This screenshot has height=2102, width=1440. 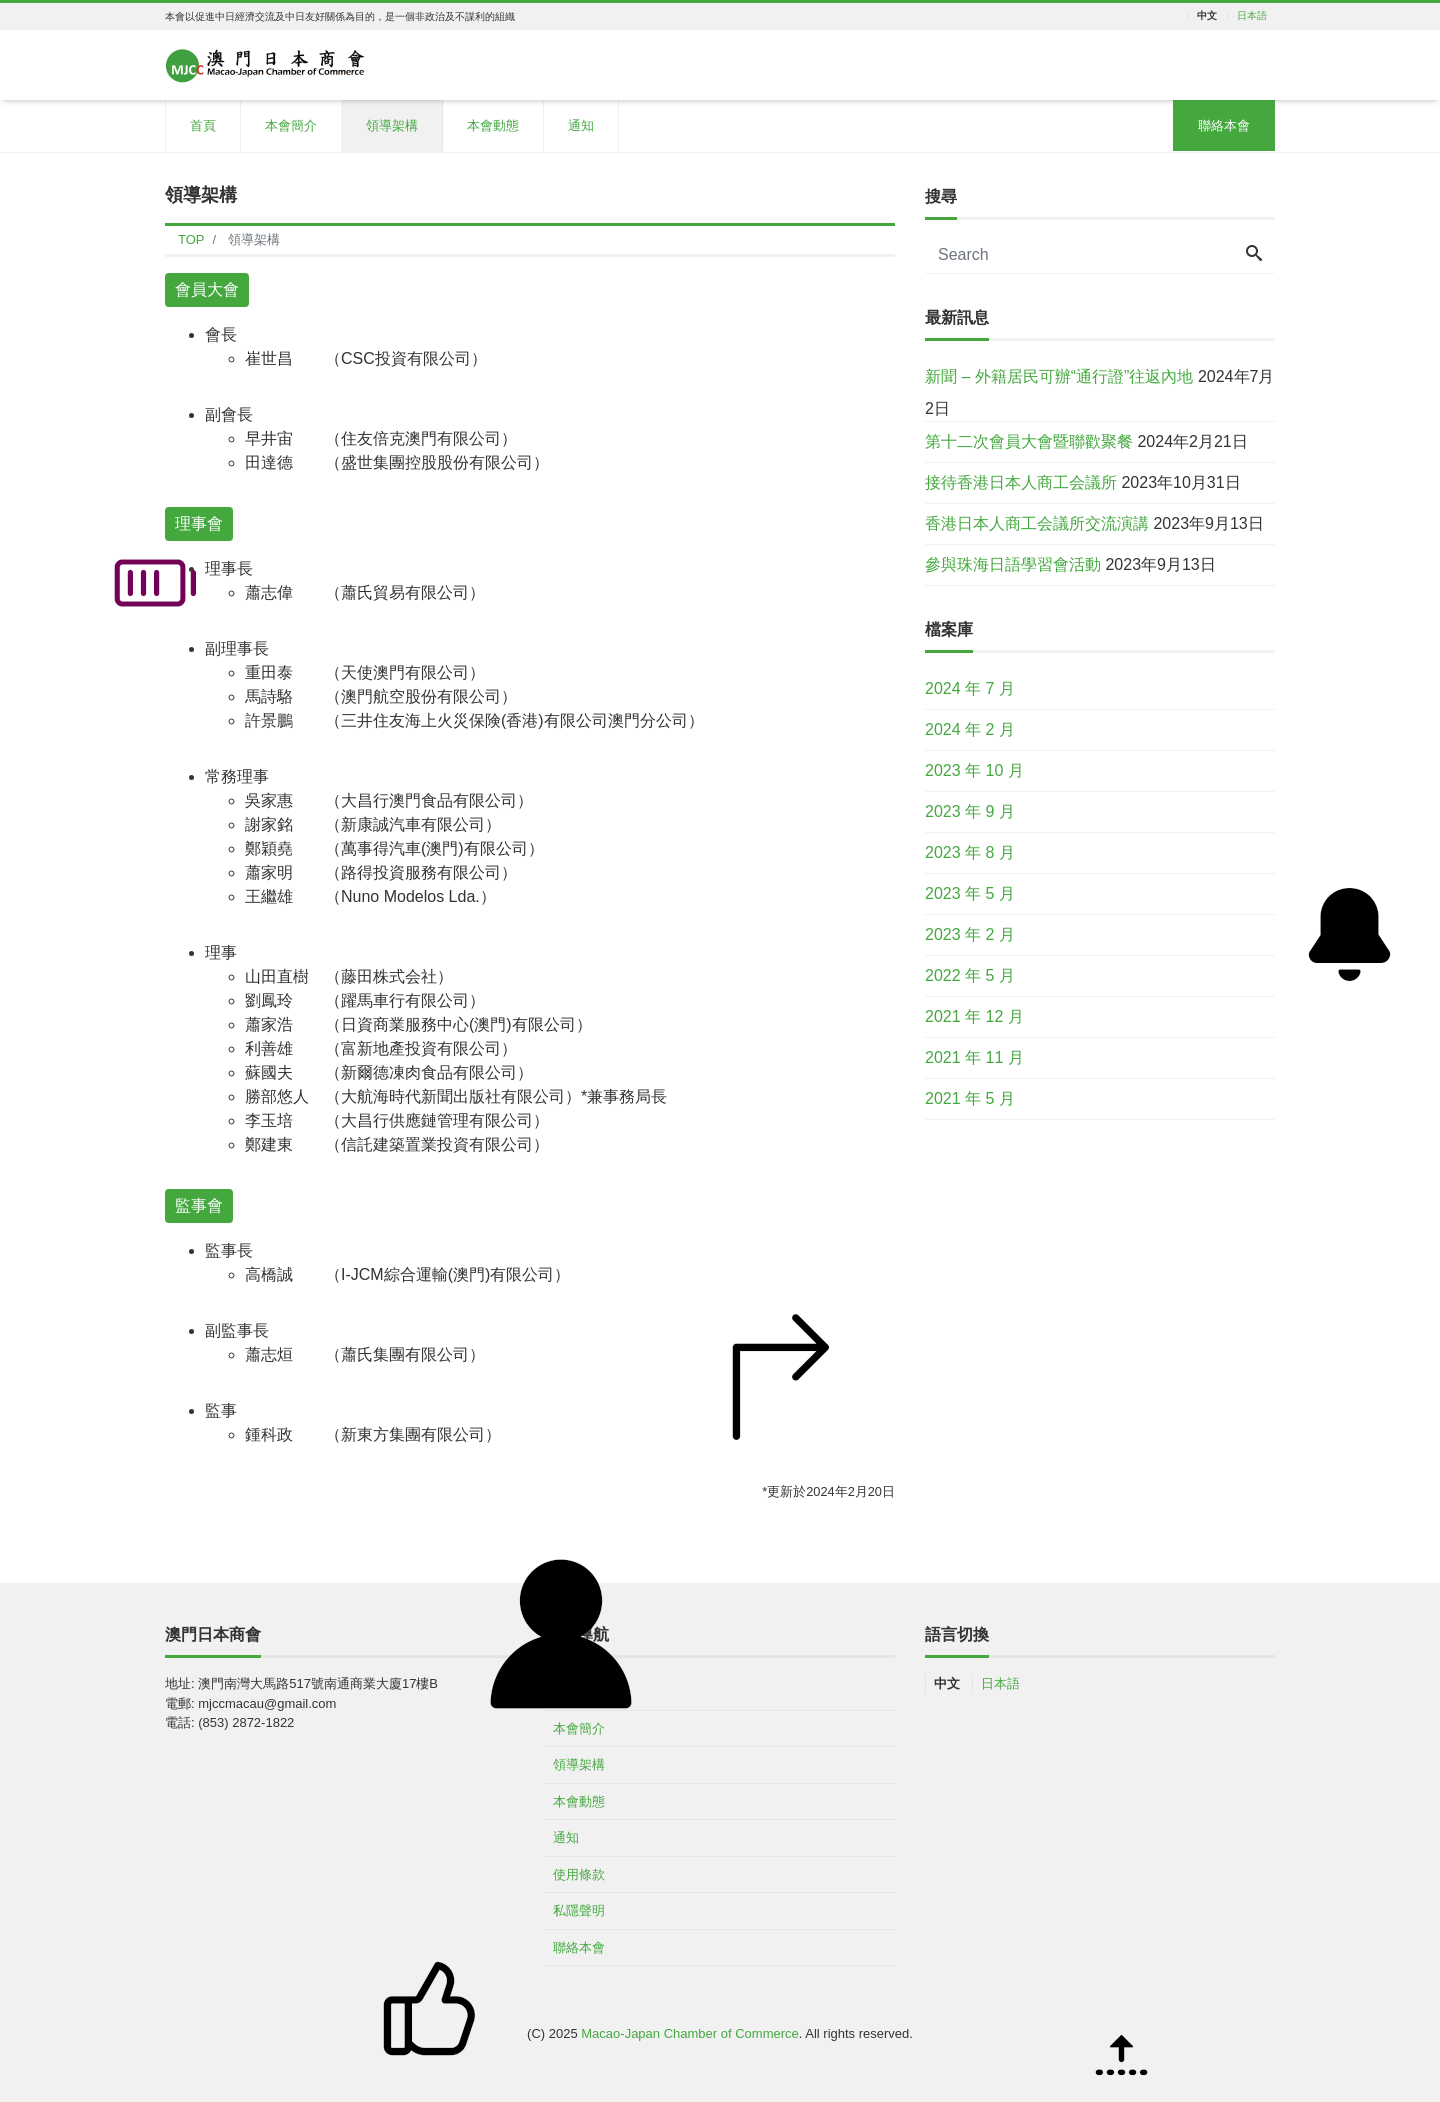 What do you see at coordinates (1349, 934) in the screenshot?
I see `view notifications` at bounding box center [1349, 934].